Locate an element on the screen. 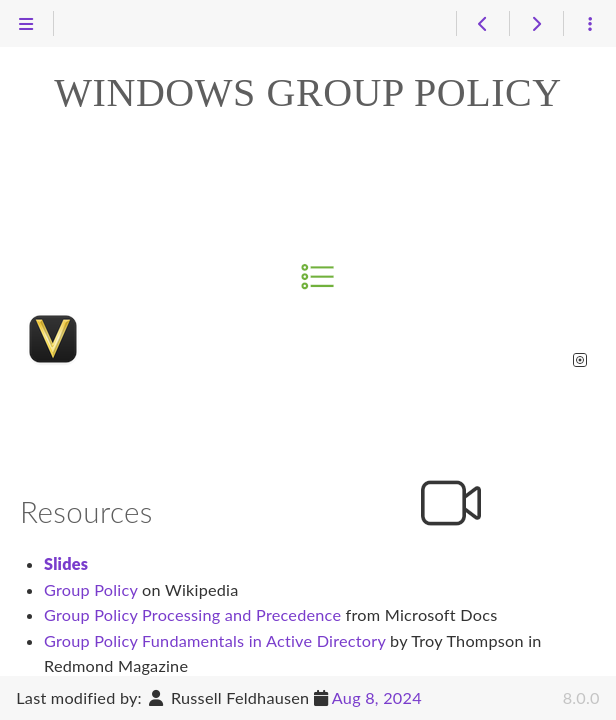 The height and width of the screenshot is (720, 616). start a video call is located at coordinates (451, 503).